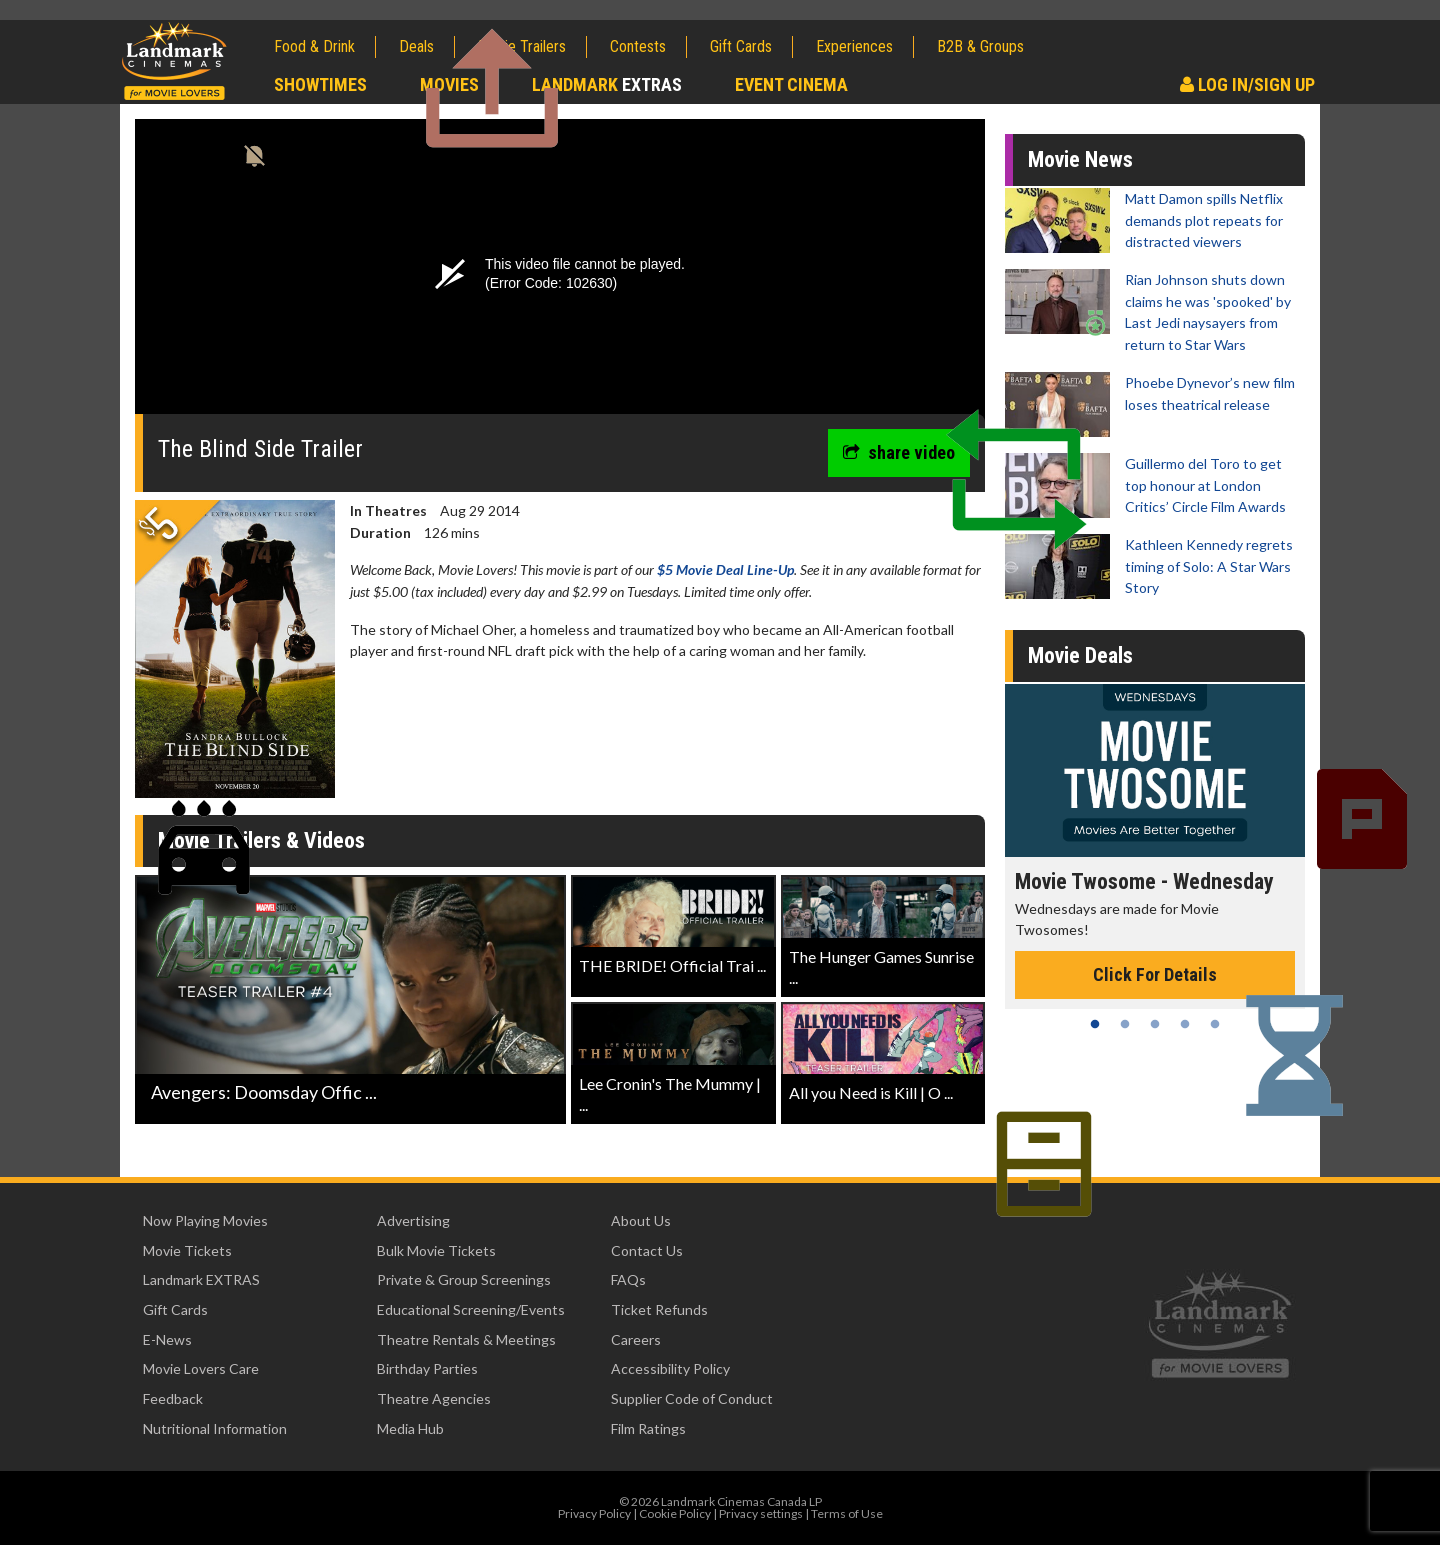 This screenshot has height=1545, width=1440. What do you see at coordinates (492, 88) in the screenshot?
I see `upload a file or document` at bounding box center [492, 88].